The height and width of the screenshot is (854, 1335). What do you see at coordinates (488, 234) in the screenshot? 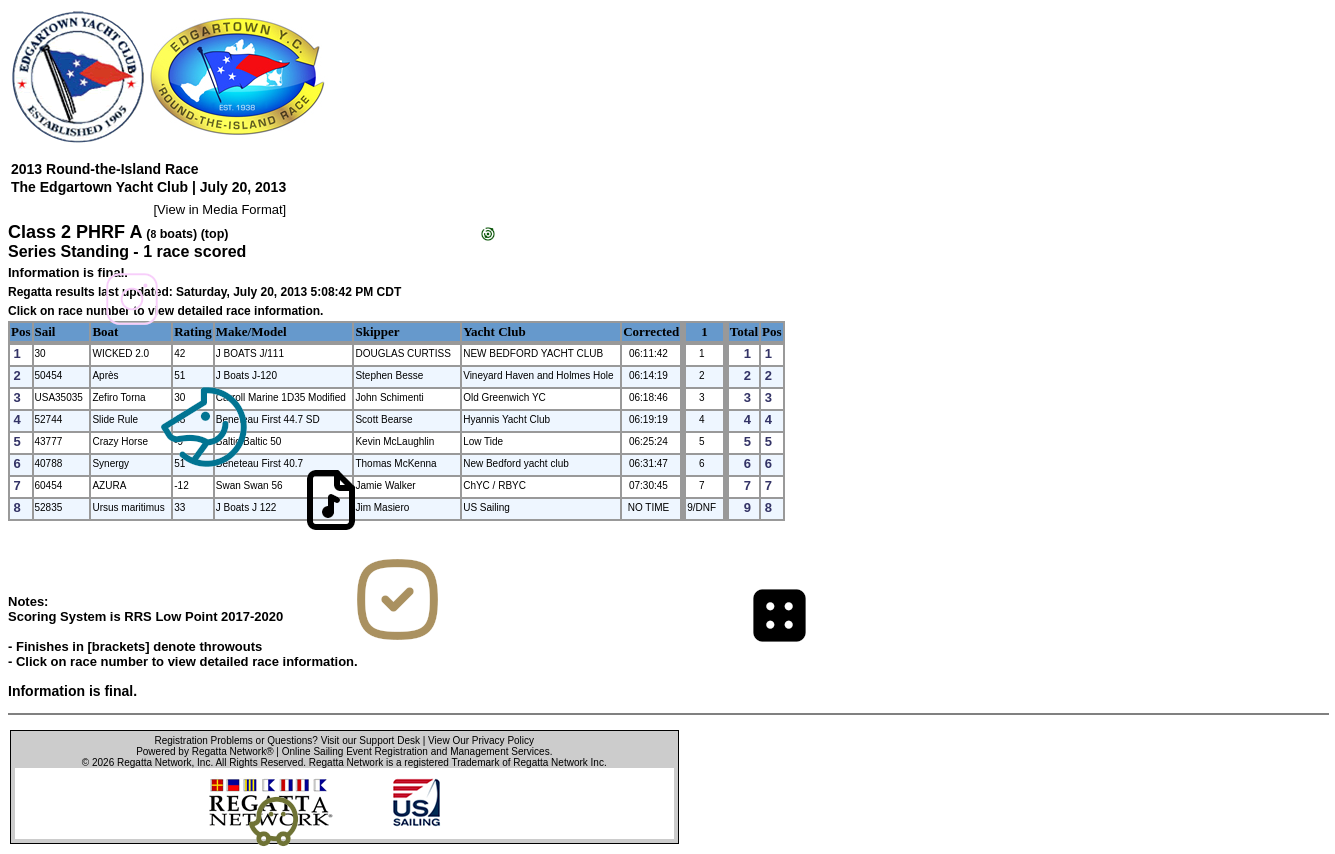
I see `explore the universe or cosmos section` at bounding box center [488, 234].